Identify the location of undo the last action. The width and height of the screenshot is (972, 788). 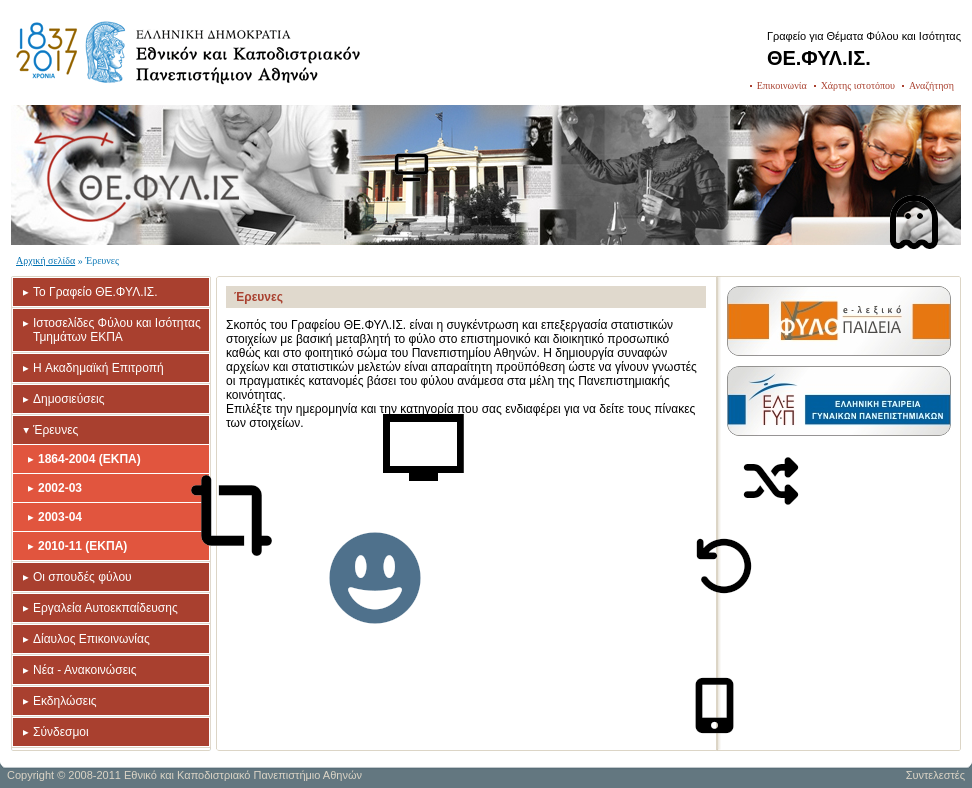
(724, 566).